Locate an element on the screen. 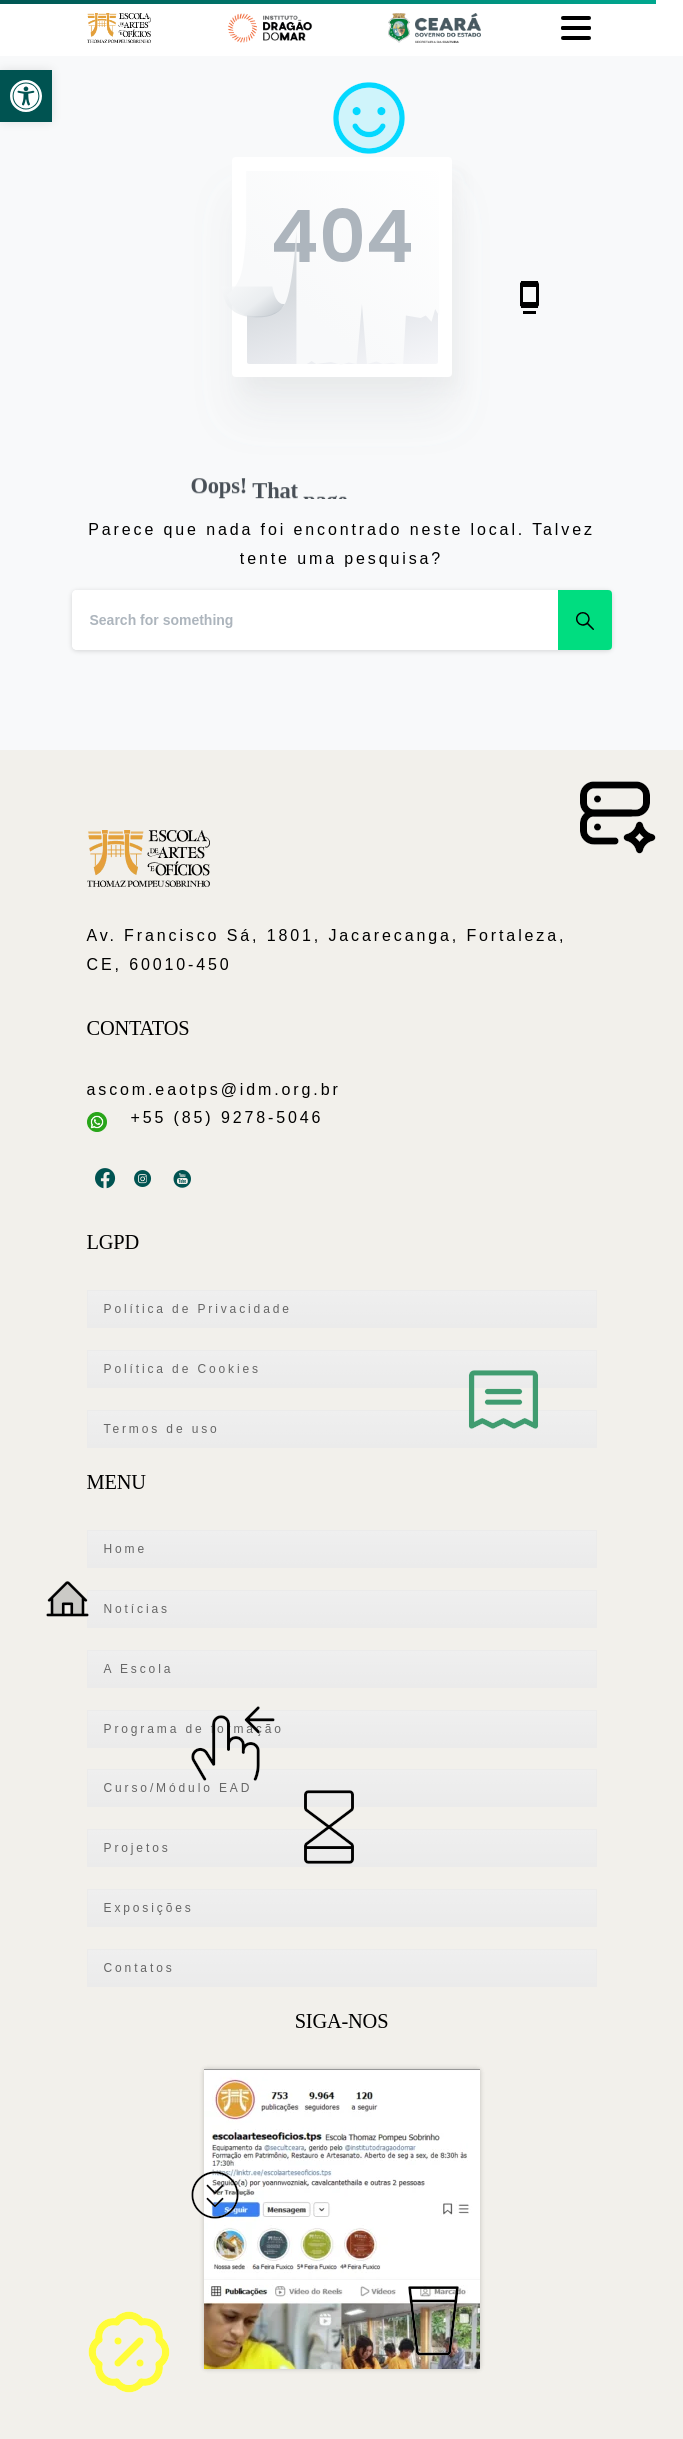  view nearby bars or pubs is located at coordinates (433, 2319).